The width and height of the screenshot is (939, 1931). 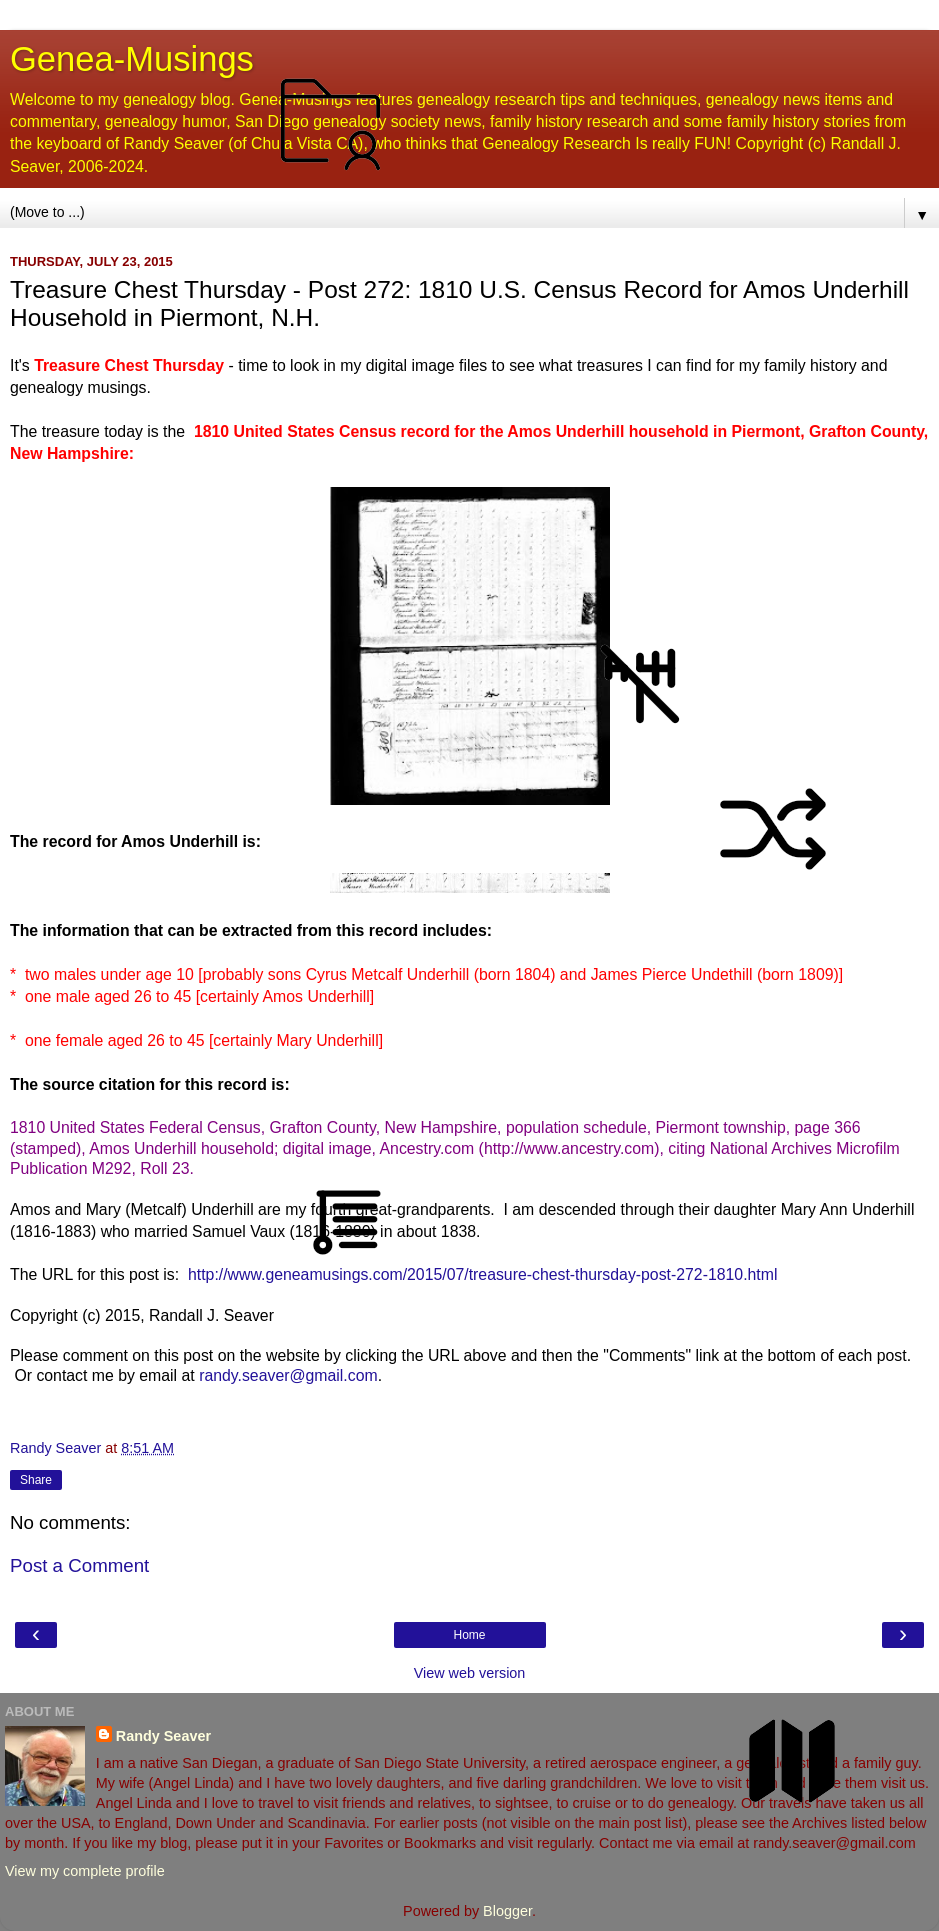 I want to click on adjust window blinds or shades, so click(x=348, y=1222).